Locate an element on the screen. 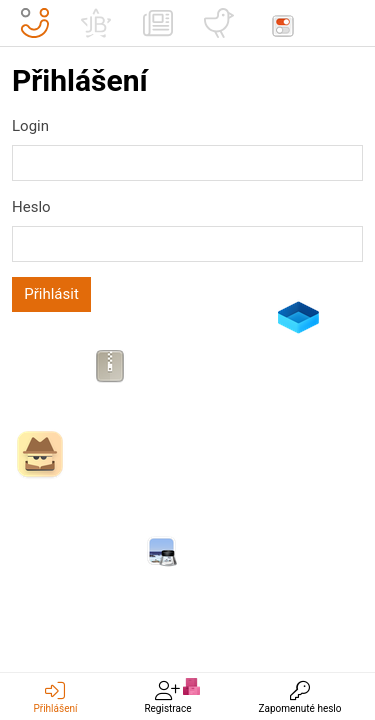  open windows sandbox application is located at coordinates (298, 317).